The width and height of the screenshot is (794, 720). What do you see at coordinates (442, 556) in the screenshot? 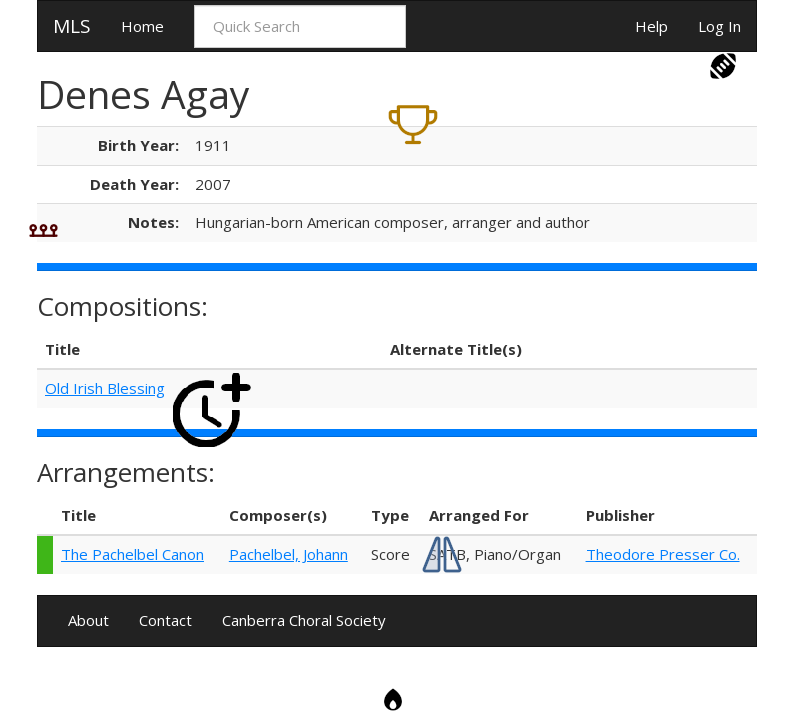
I see `flip image horizontally` at bounding box center [442, 556].